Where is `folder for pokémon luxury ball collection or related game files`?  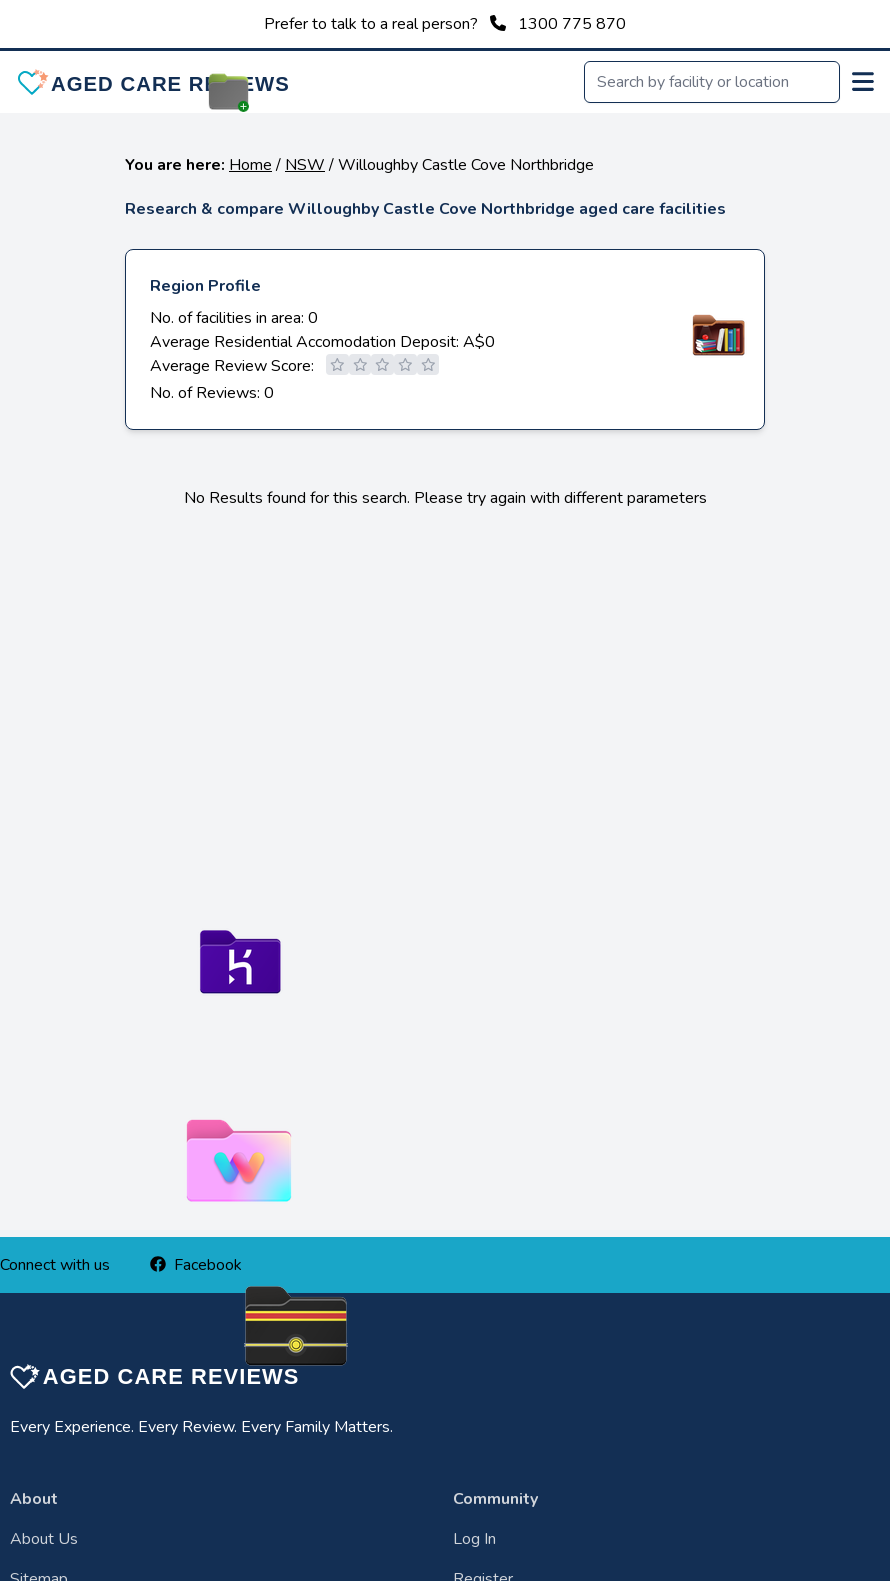
folder for pokémon luxury ball collection or related game files is located at coordinates (295, 1328).